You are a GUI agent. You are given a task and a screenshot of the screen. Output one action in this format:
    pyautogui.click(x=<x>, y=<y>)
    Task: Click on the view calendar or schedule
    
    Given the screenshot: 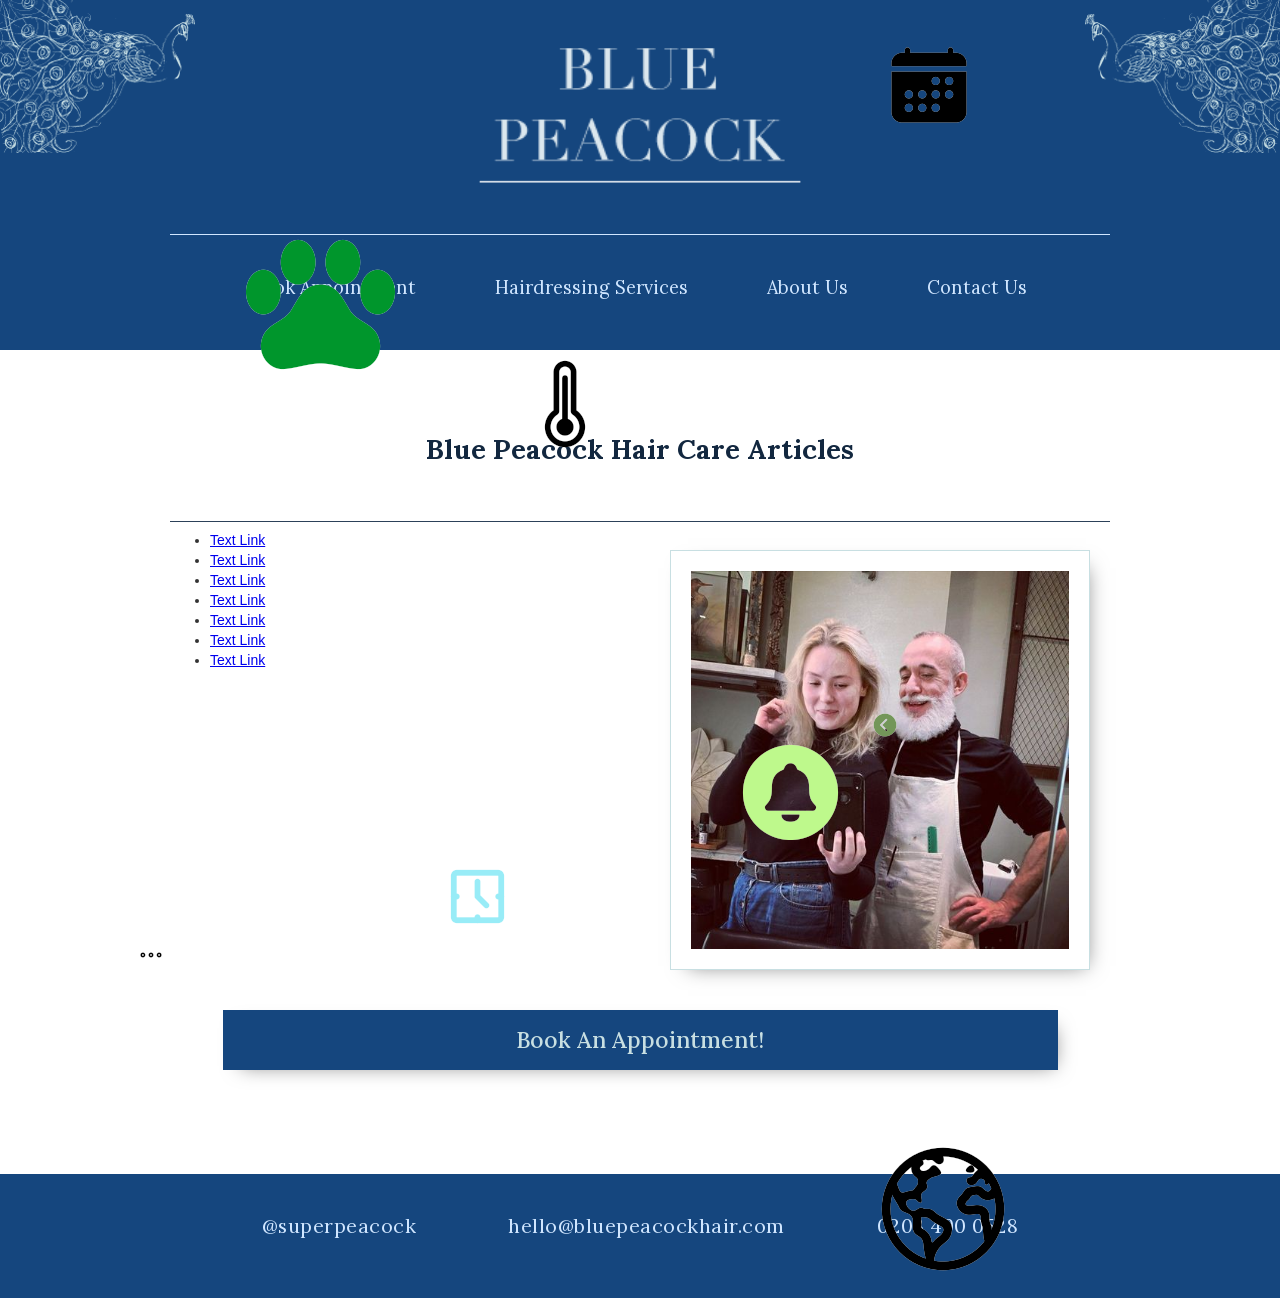 What is the action you would take?
    pyautogui.click(x=929, y=85)
    